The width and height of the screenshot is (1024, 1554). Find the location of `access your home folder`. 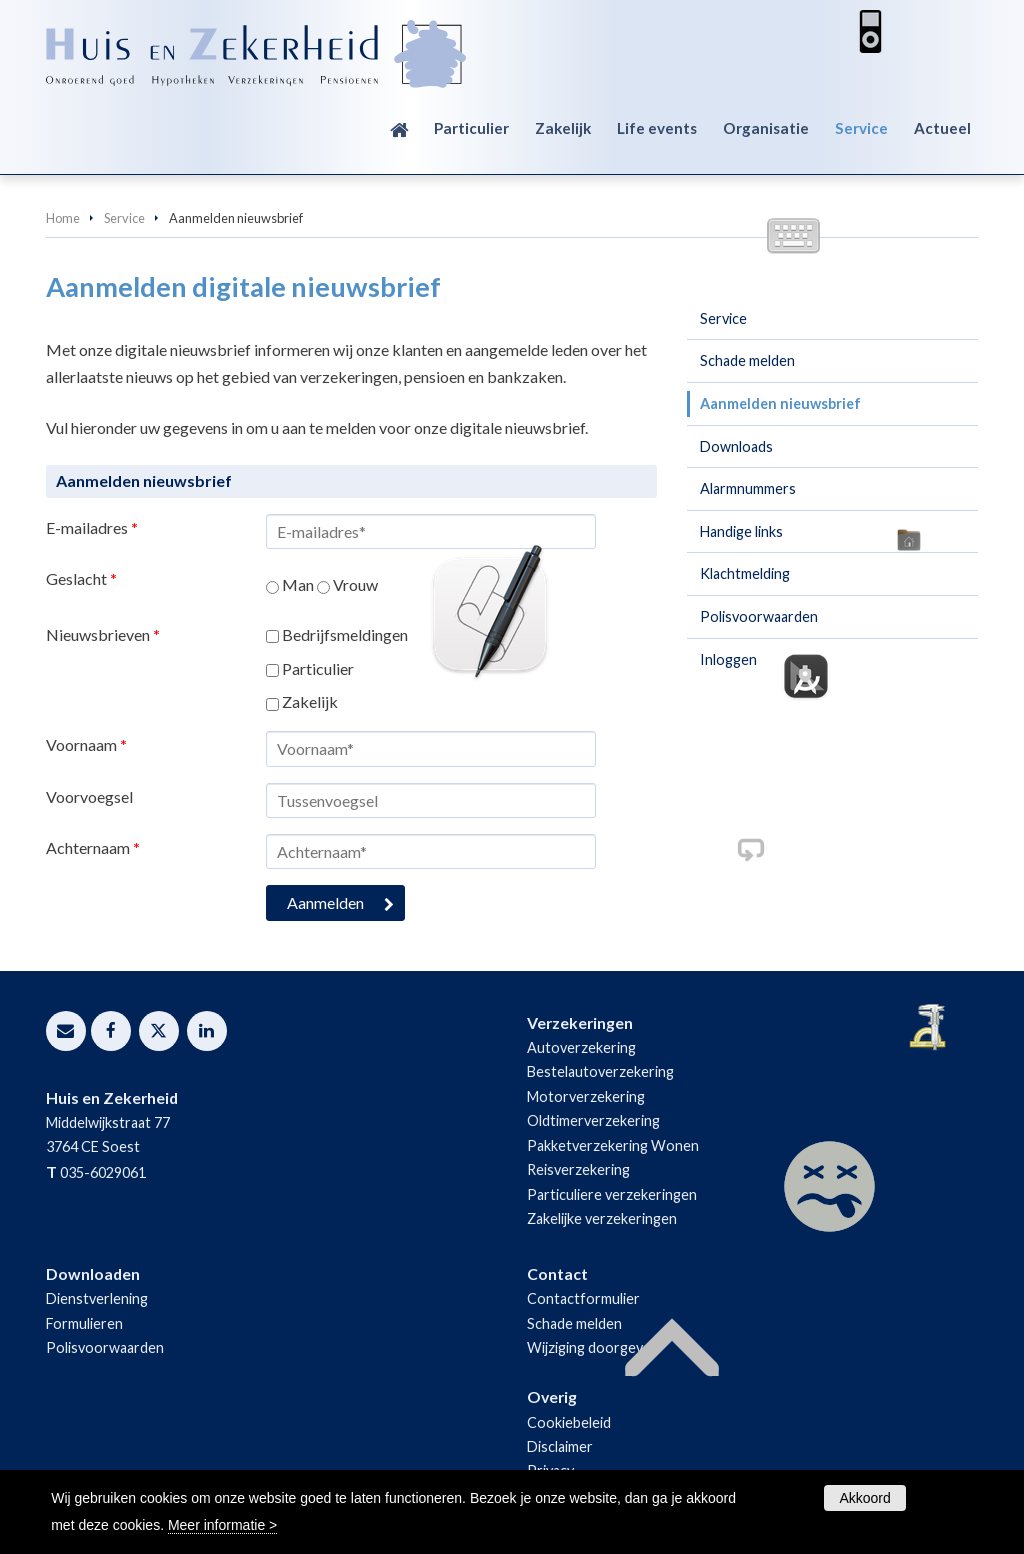

access your home folder is located at coordinates (909, 540).